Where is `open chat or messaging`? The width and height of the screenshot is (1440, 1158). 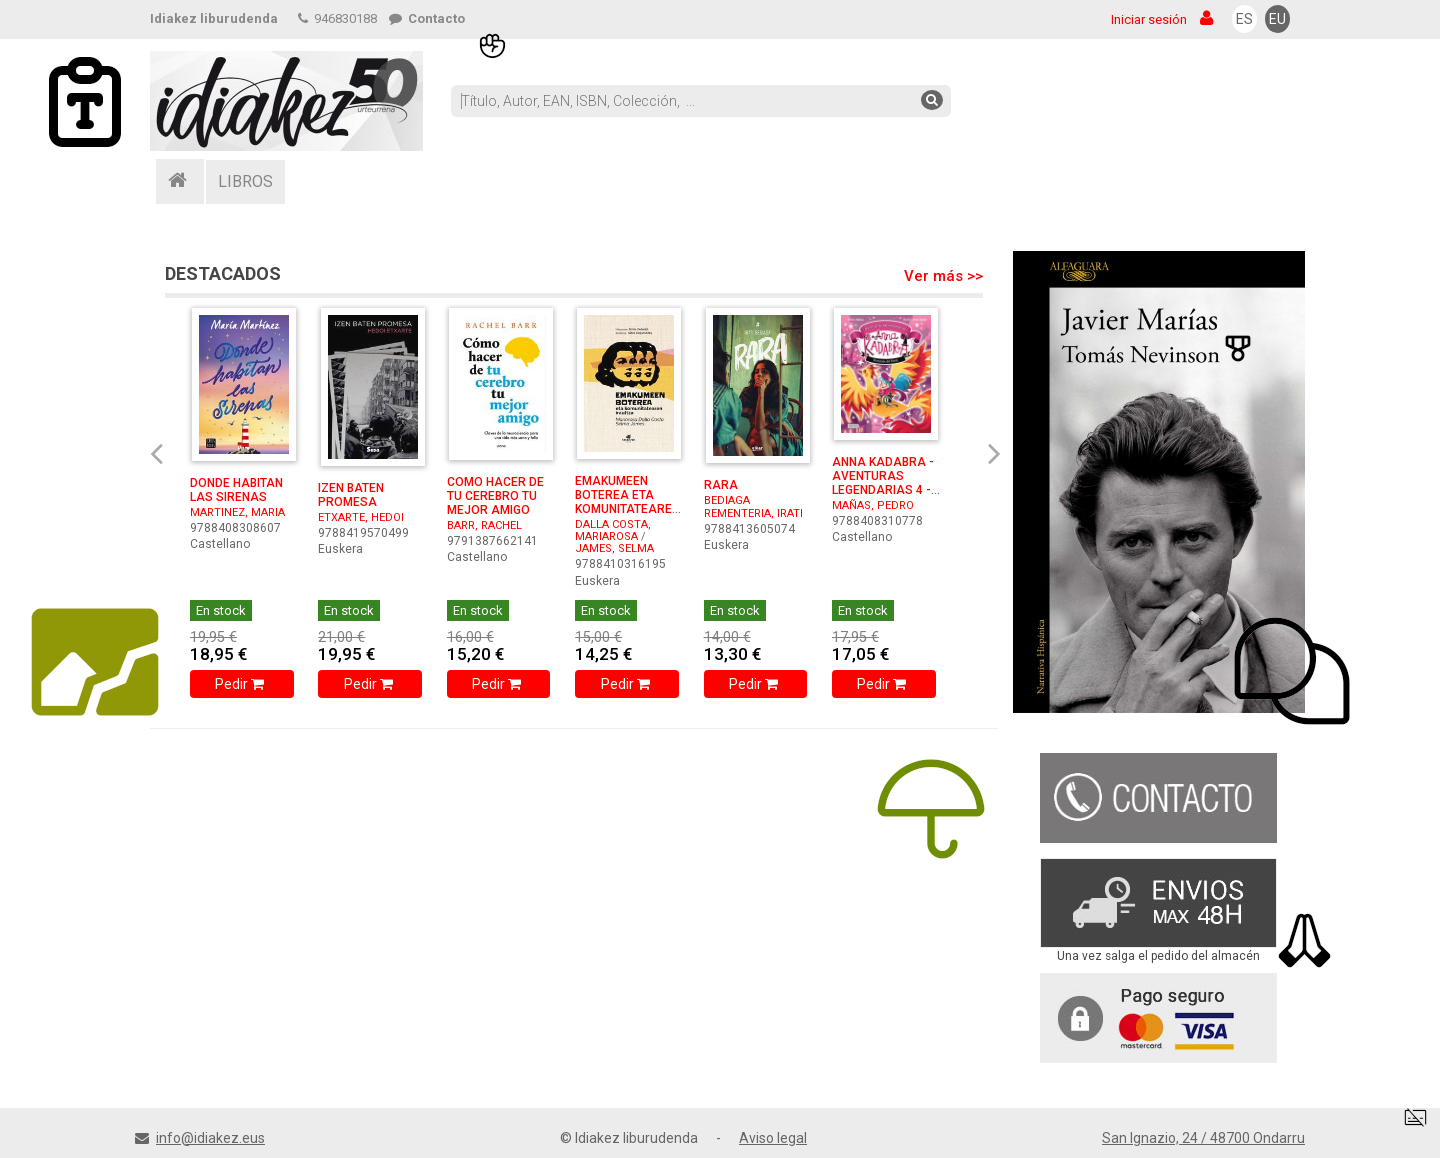
open chat or messaging is located at coordinates (1292, 671).